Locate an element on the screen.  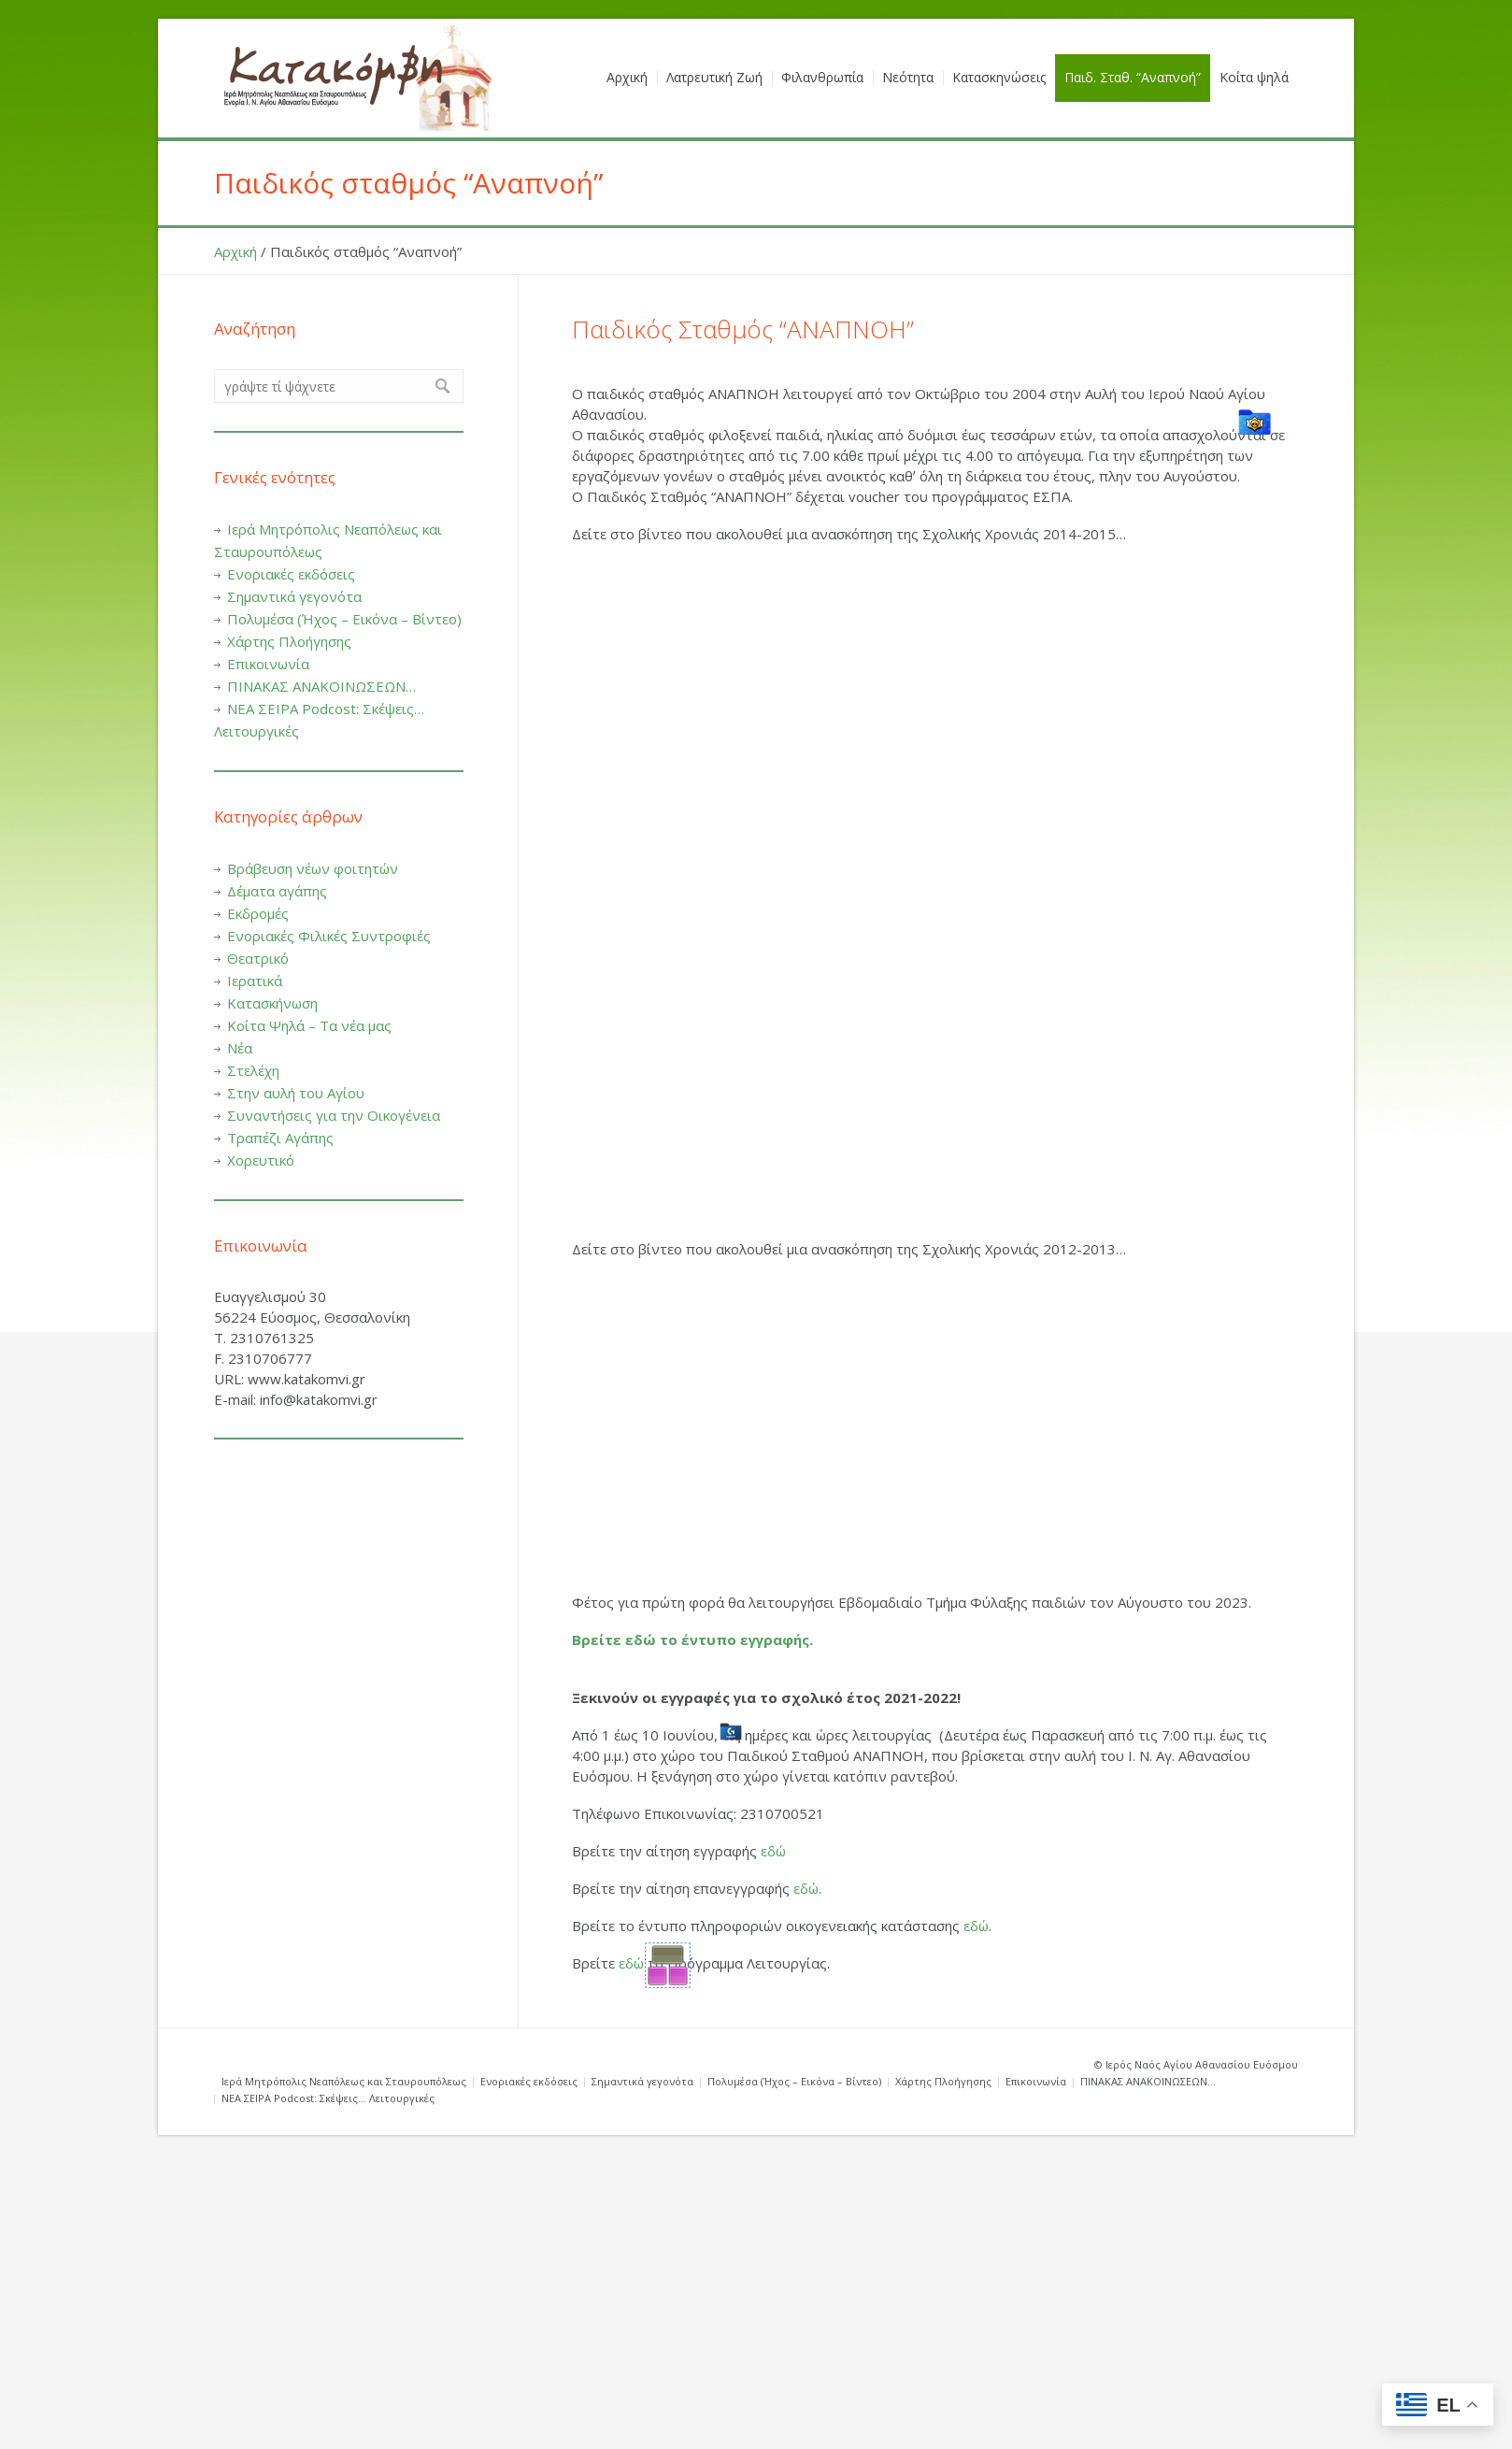
open logitech software or driver files is located at coordinates (731, 1732).